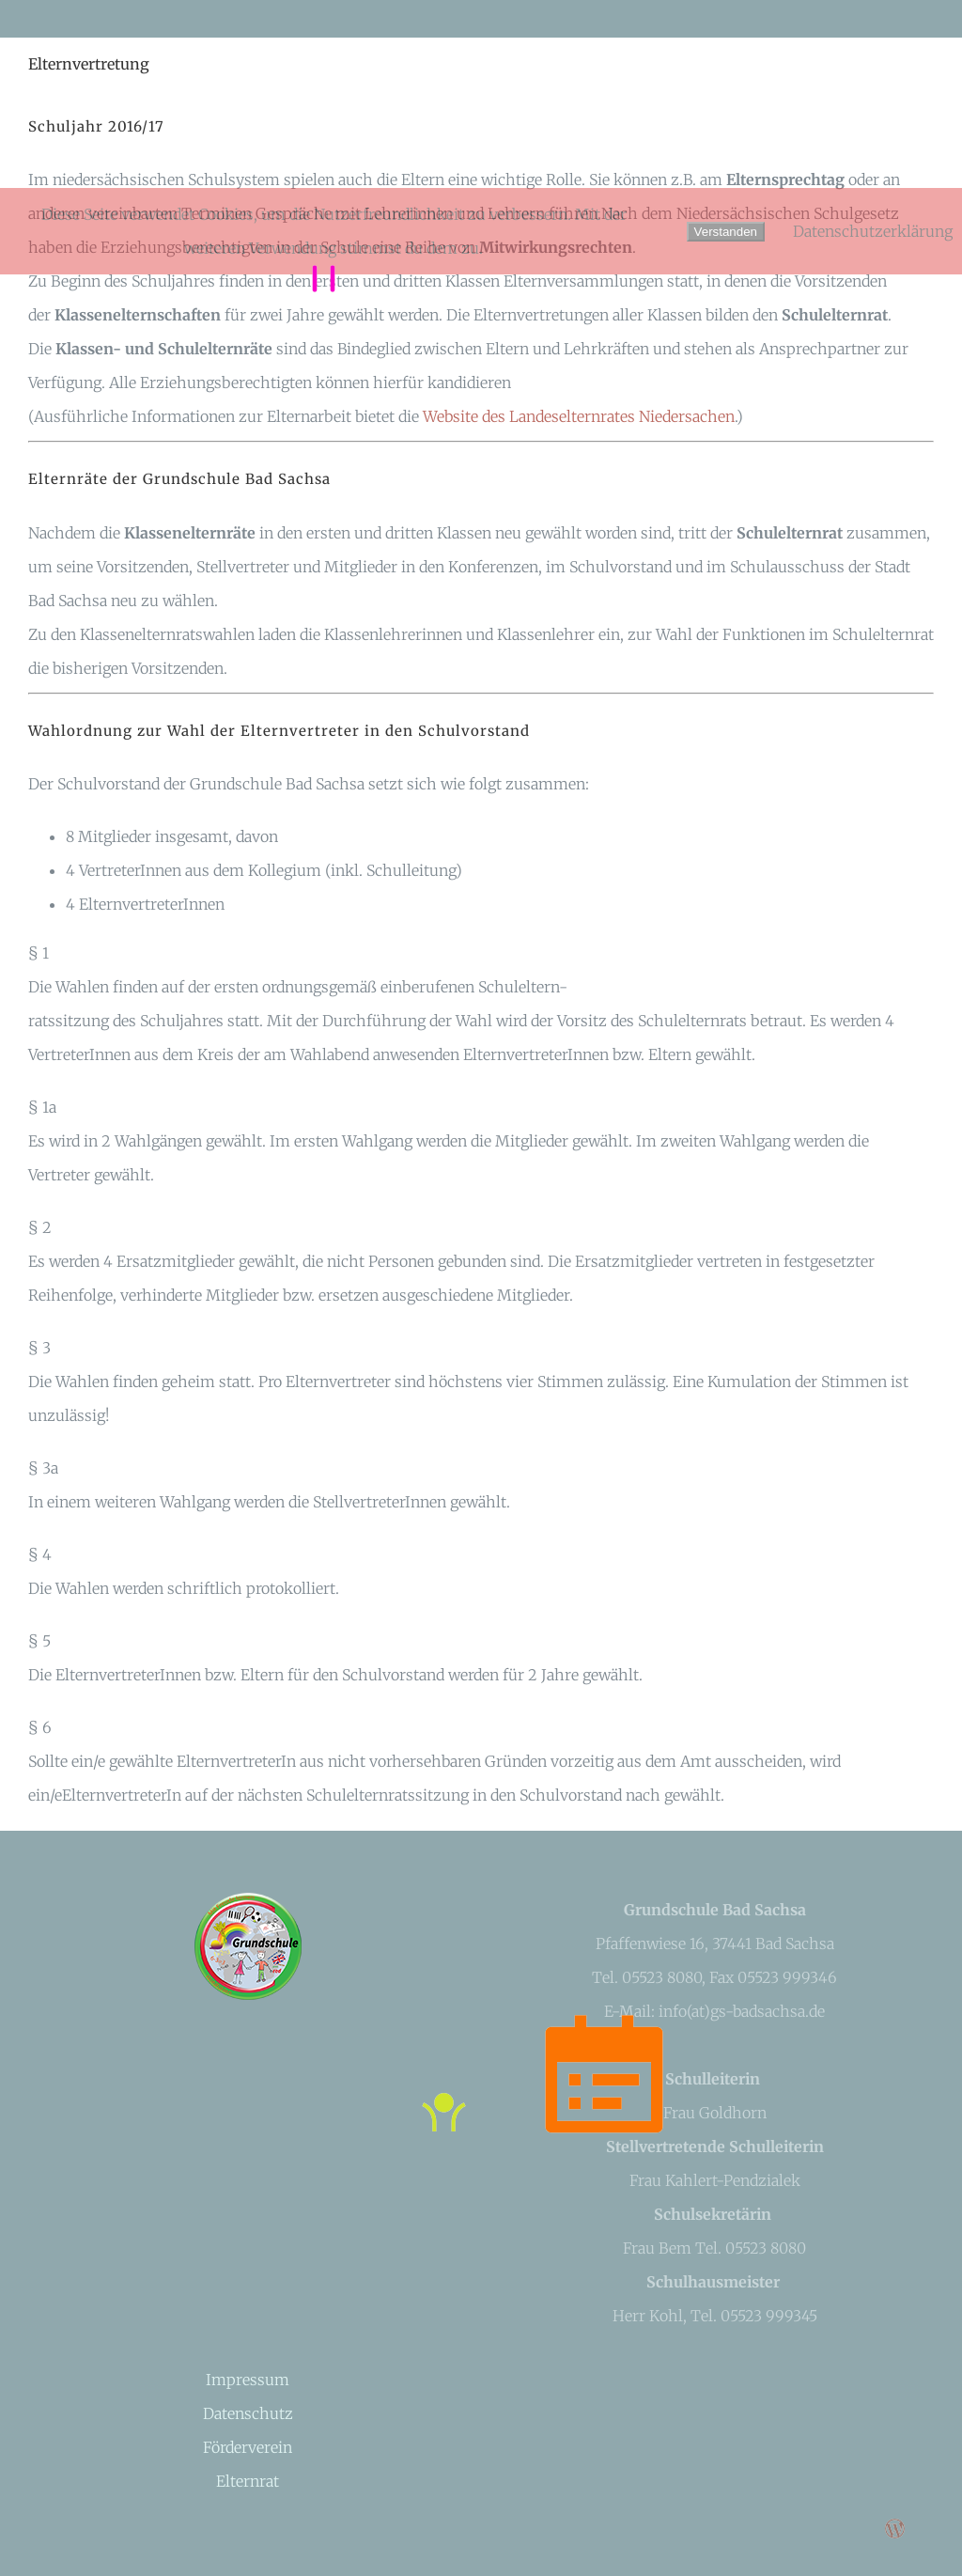  What do you see at coordinates (323, 278) in the screenshot?
I see `pause media playback` at bounding box center [323, 278].